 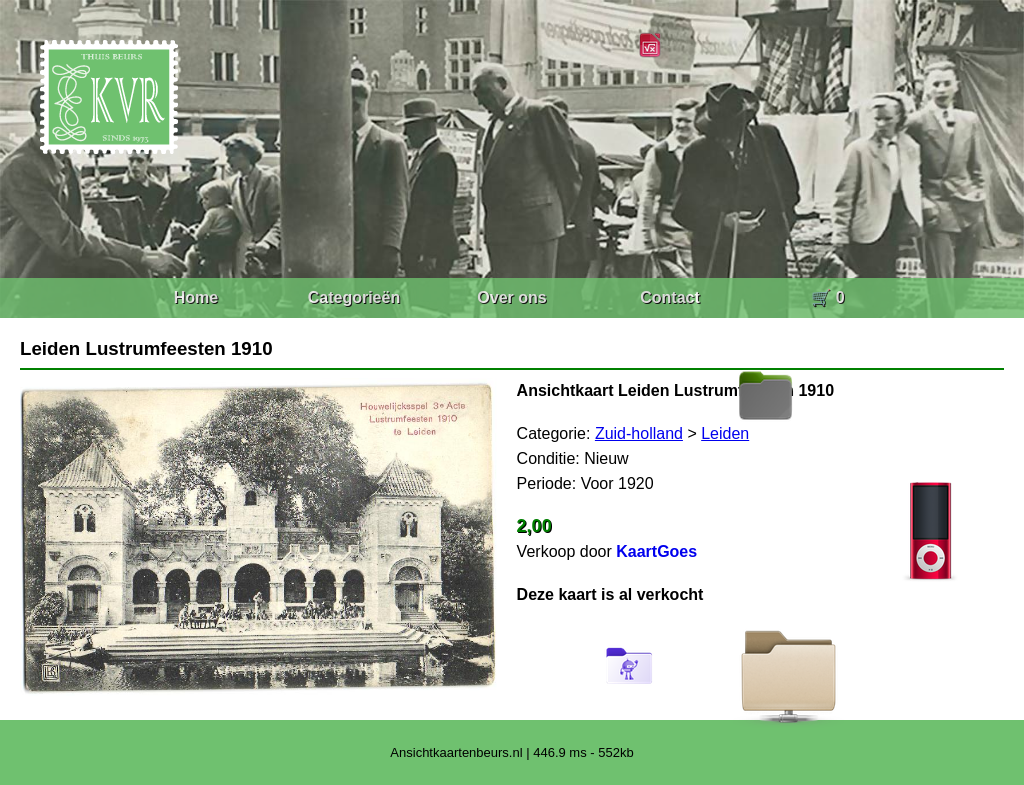 I want to click on open libreoffice math equation editor, so click(x=650, y=45).